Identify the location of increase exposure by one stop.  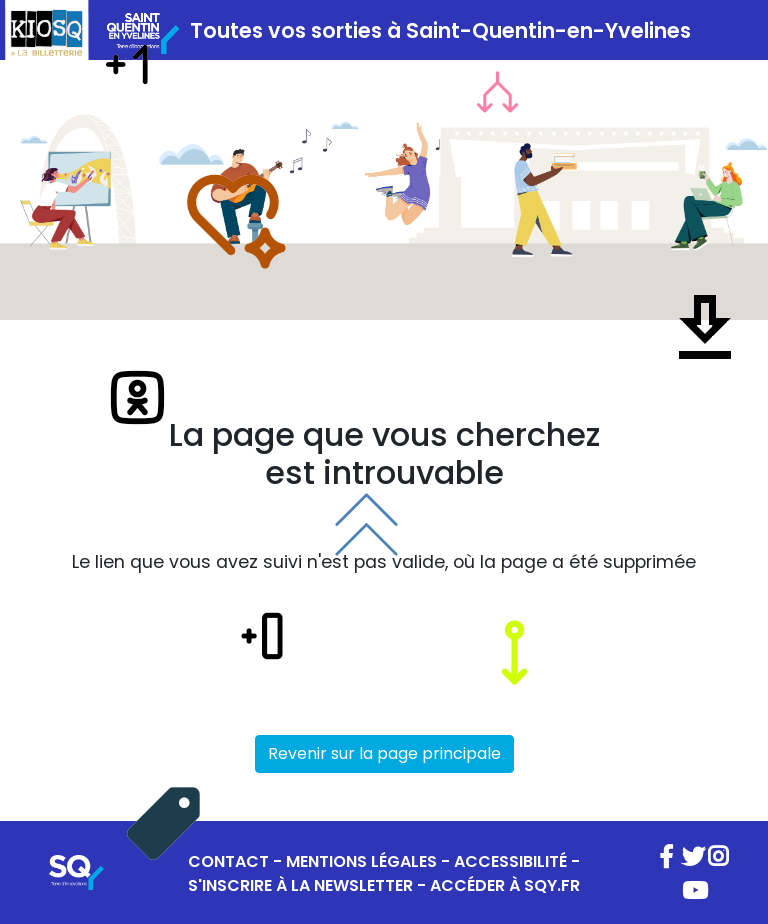
(130, 64).